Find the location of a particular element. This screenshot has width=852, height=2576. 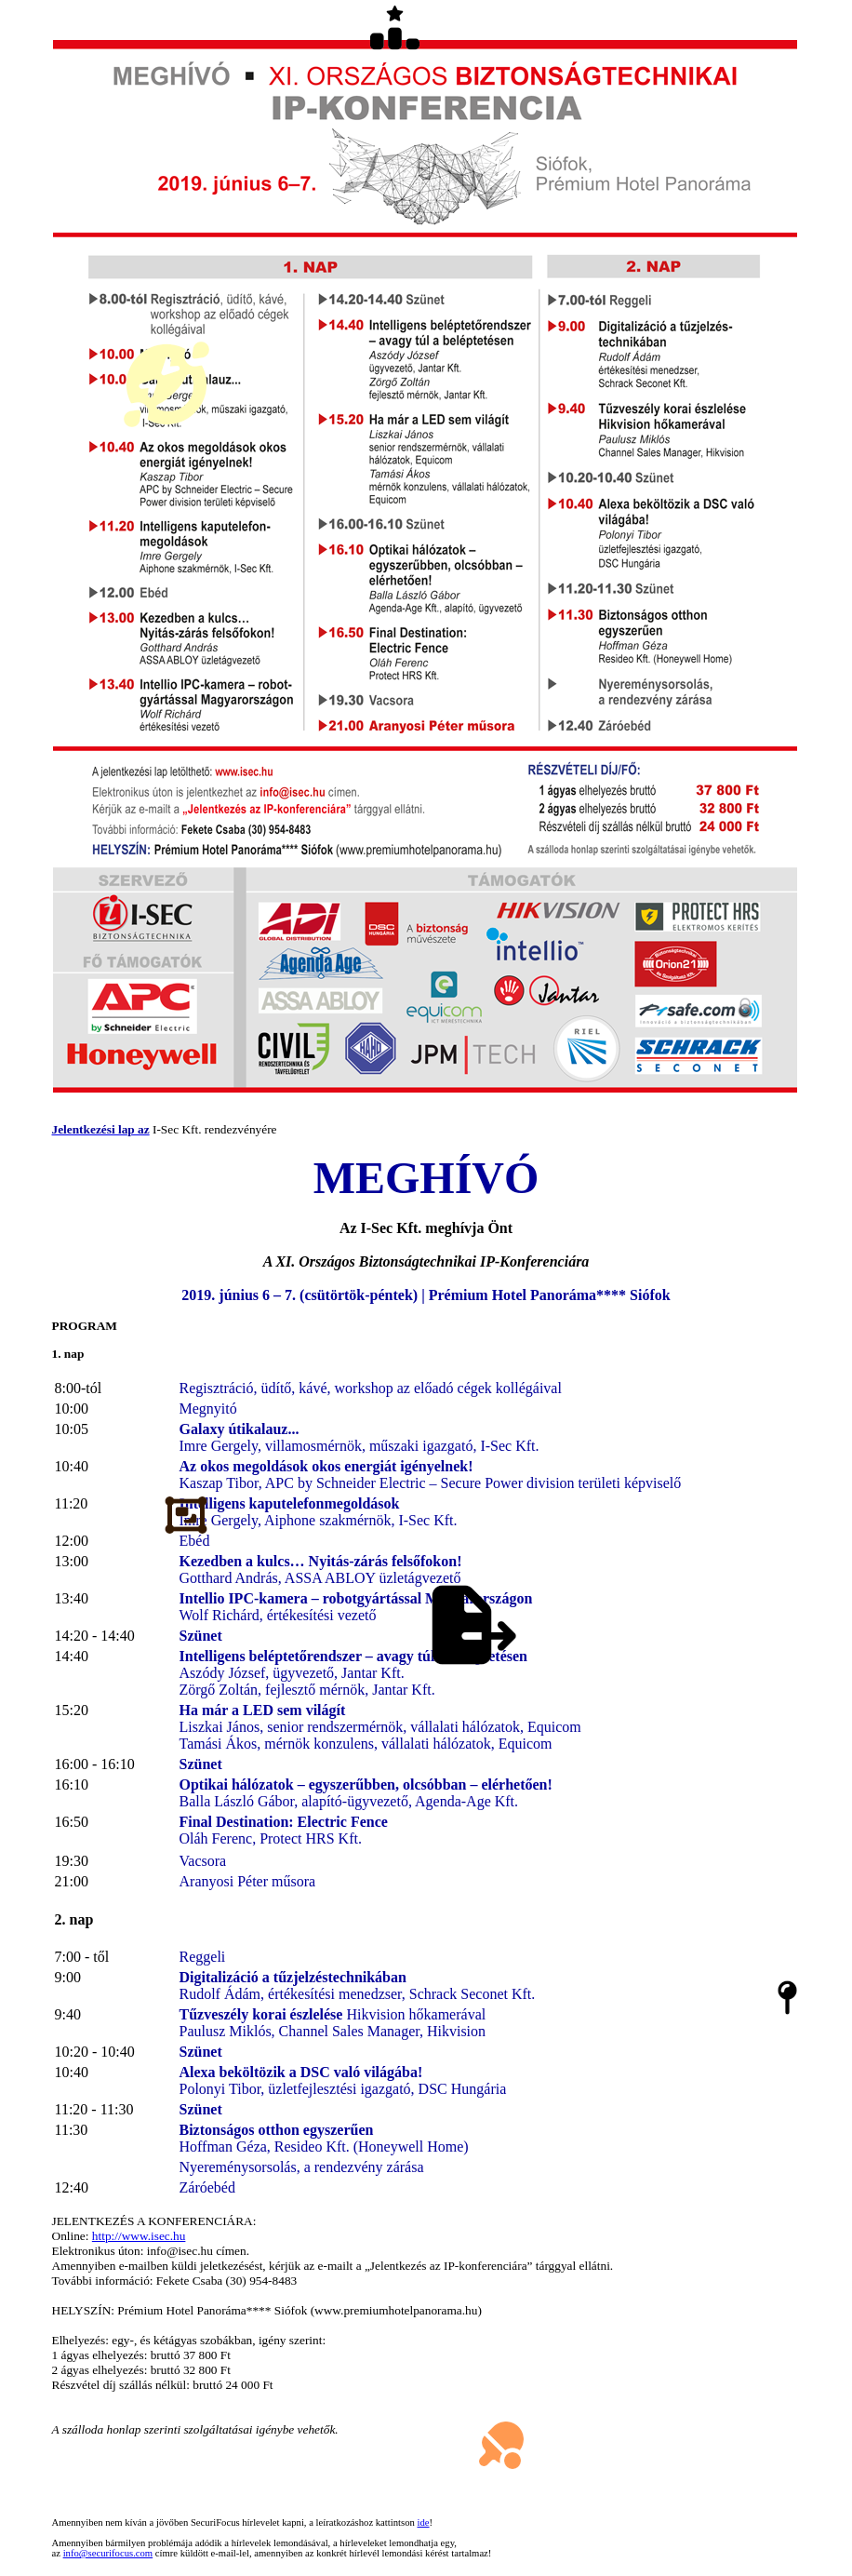

export file or document is located at coordinates (472, 1625).